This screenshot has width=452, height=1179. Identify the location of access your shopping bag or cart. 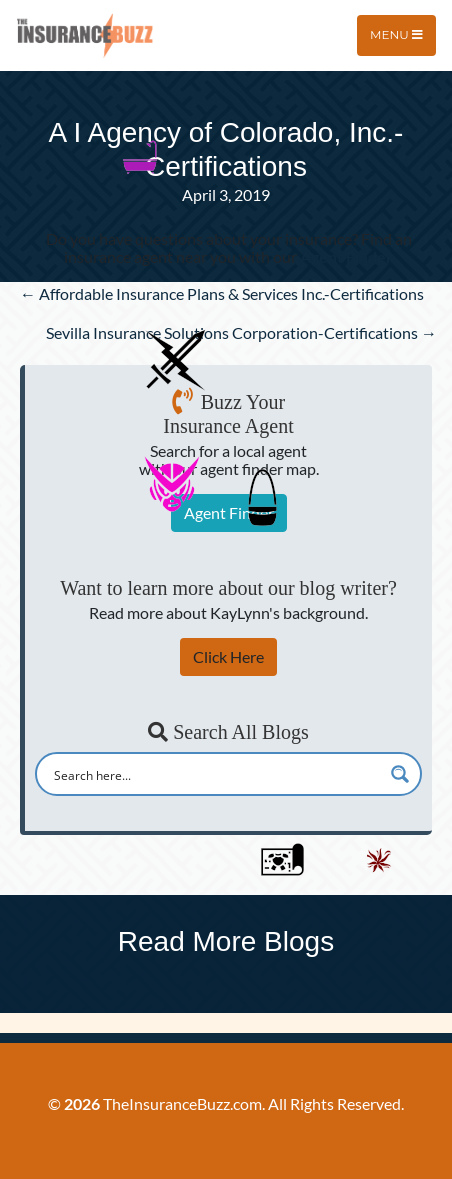
(262, 497).